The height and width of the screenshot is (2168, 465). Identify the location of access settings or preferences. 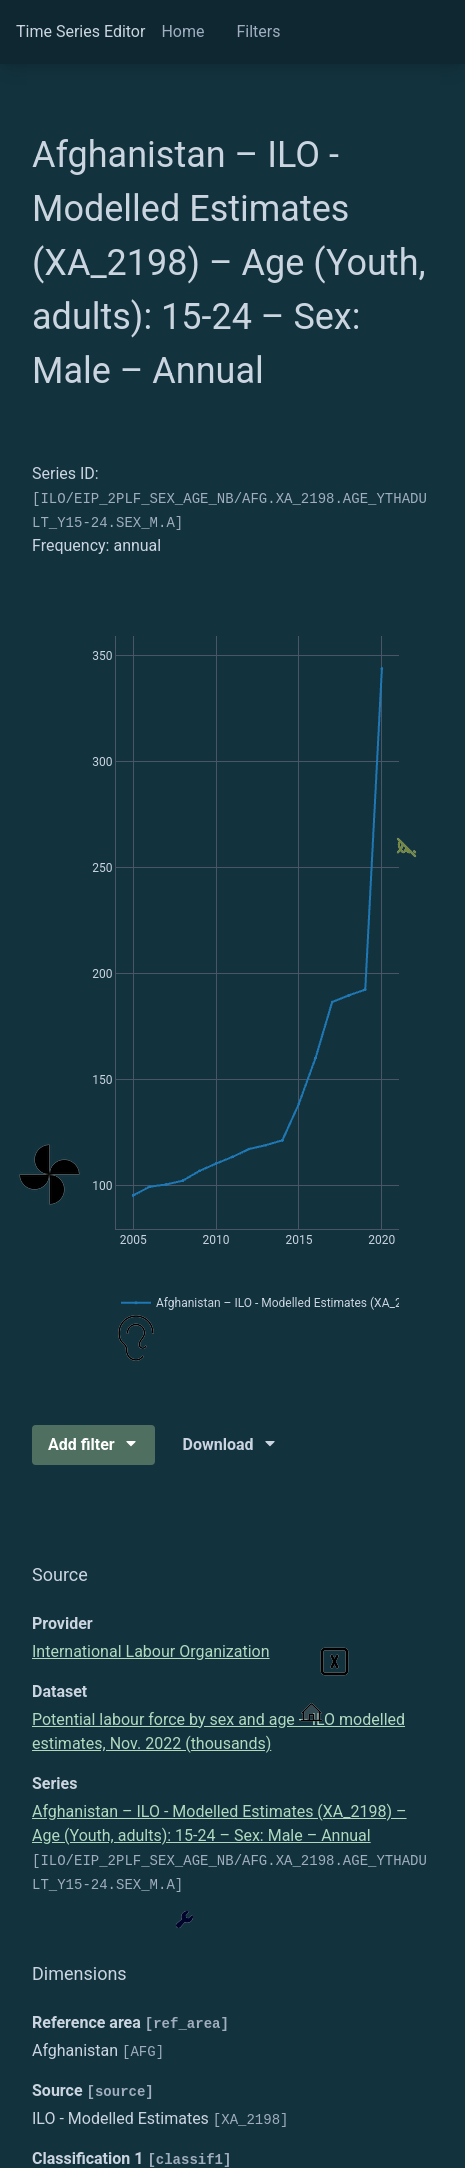
(184, 1919).